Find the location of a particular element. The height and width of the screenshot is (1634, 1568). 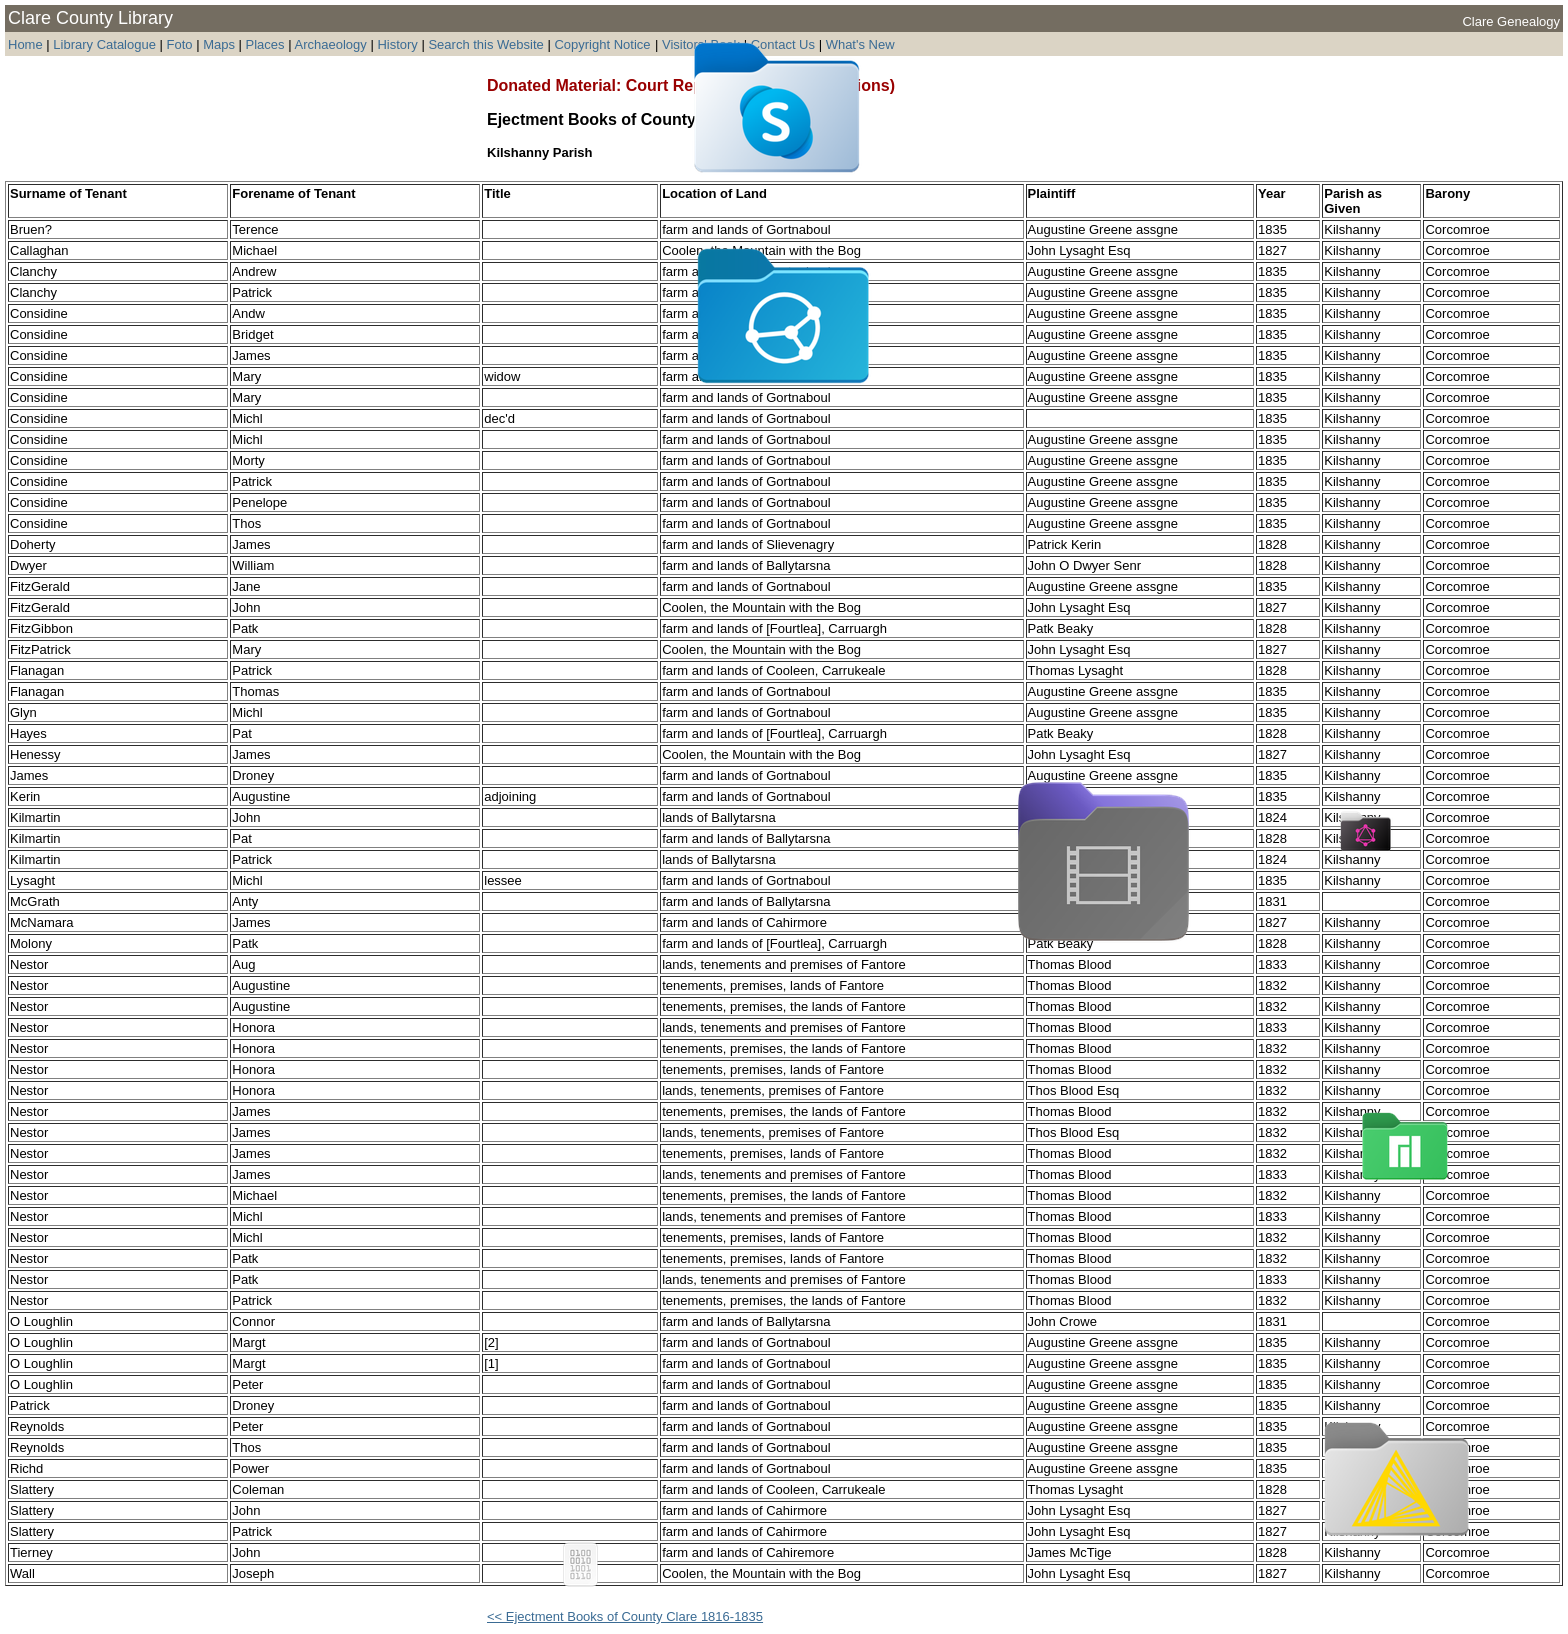

open syncthing sync folder is located at coordinates (782, 320).